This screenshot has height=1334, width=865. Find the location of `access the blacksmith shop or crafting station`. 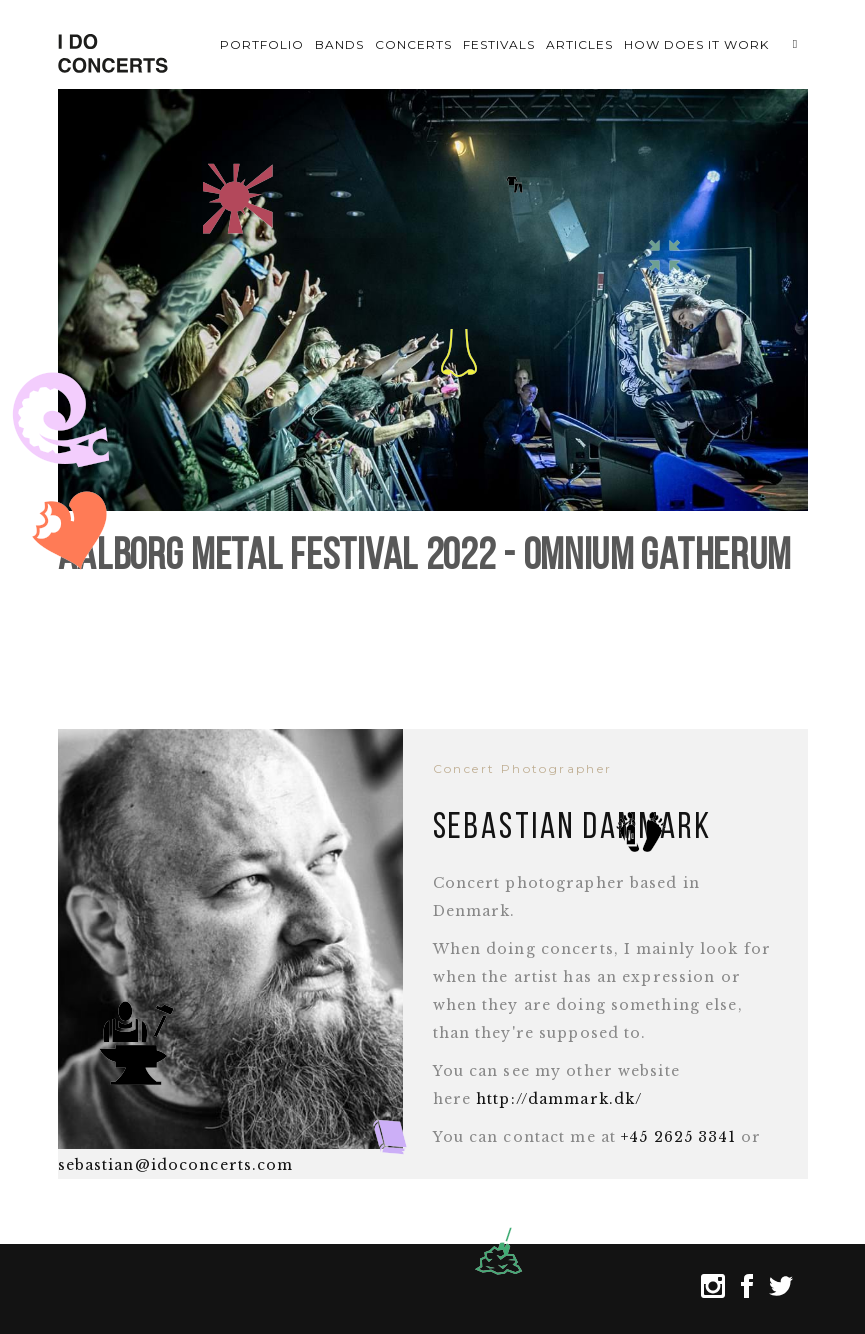

access the blacksmith shop or crafting station is located at coordinates (133, 1042).